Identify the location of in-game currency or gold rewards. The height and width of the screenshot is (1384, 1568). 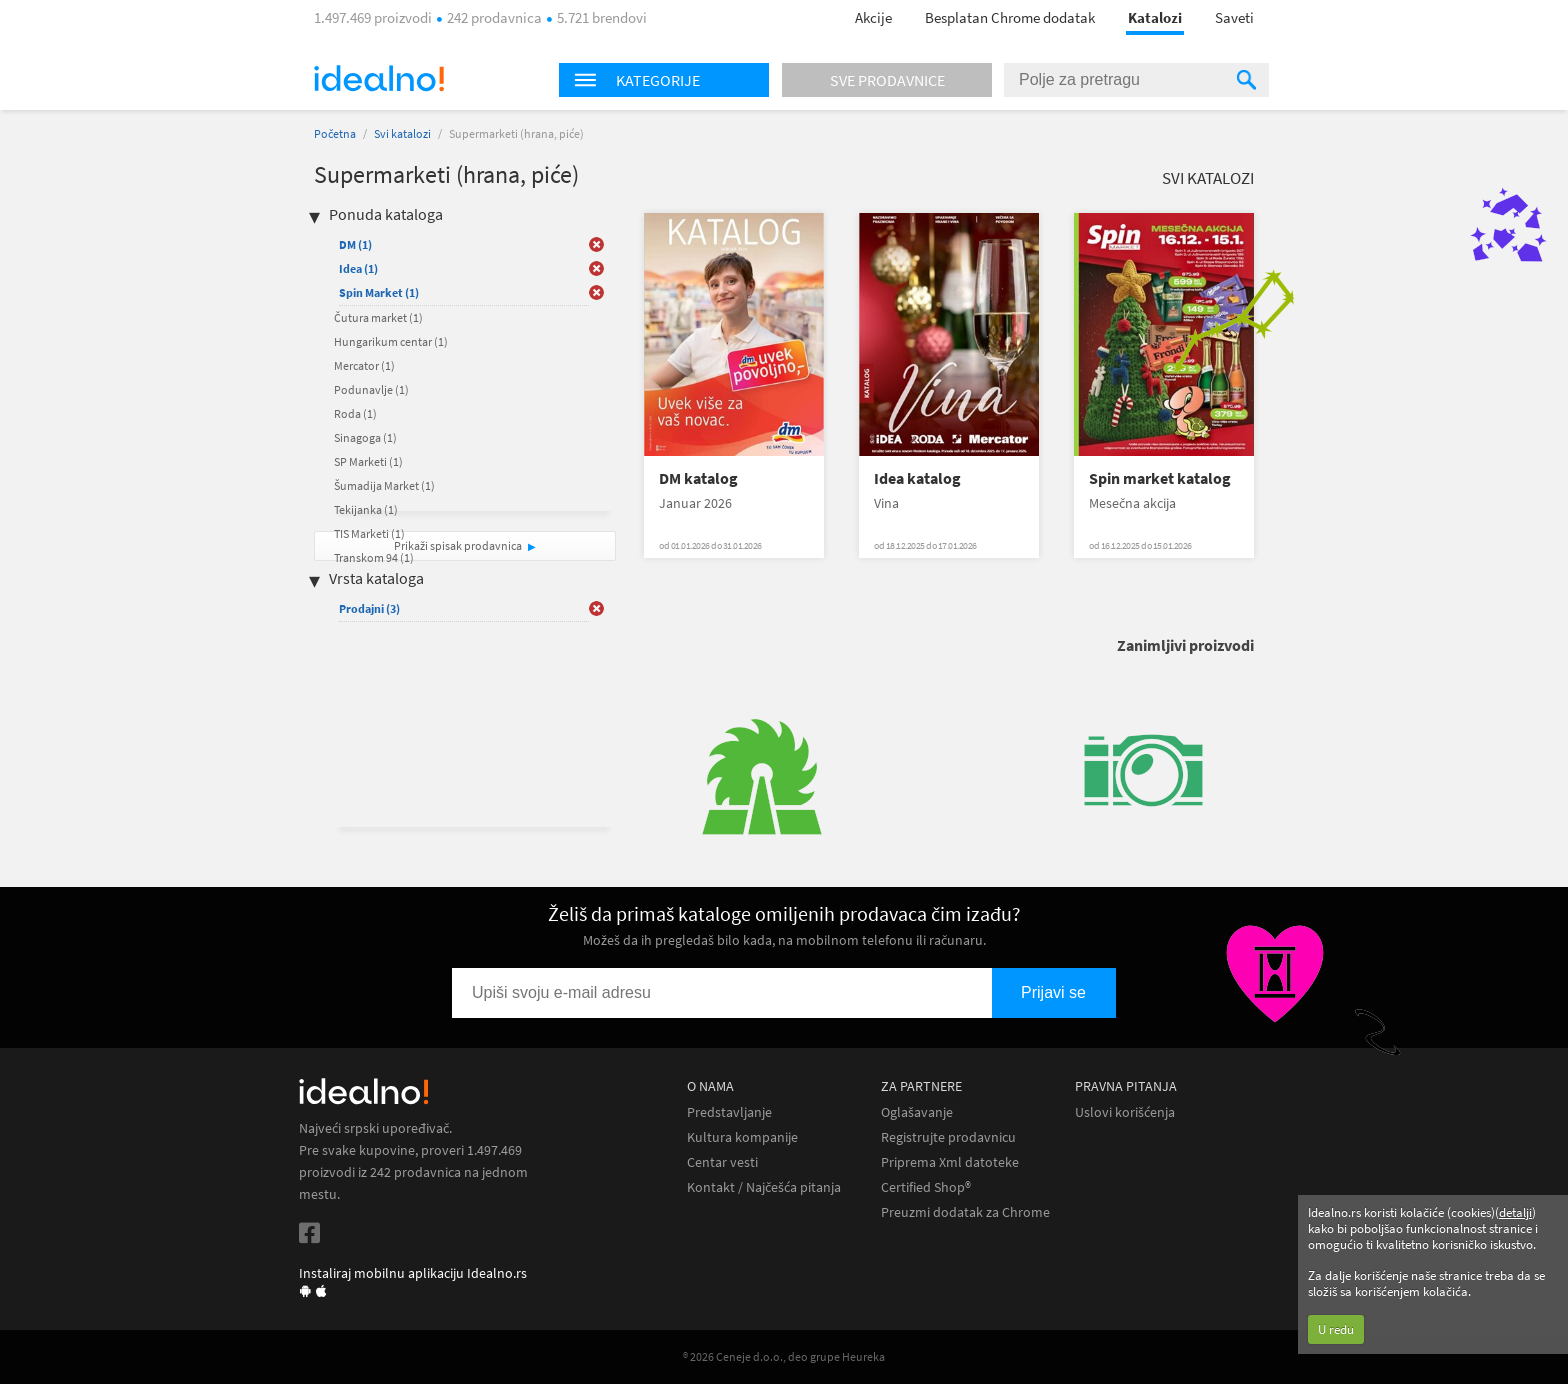
(1508, 224).